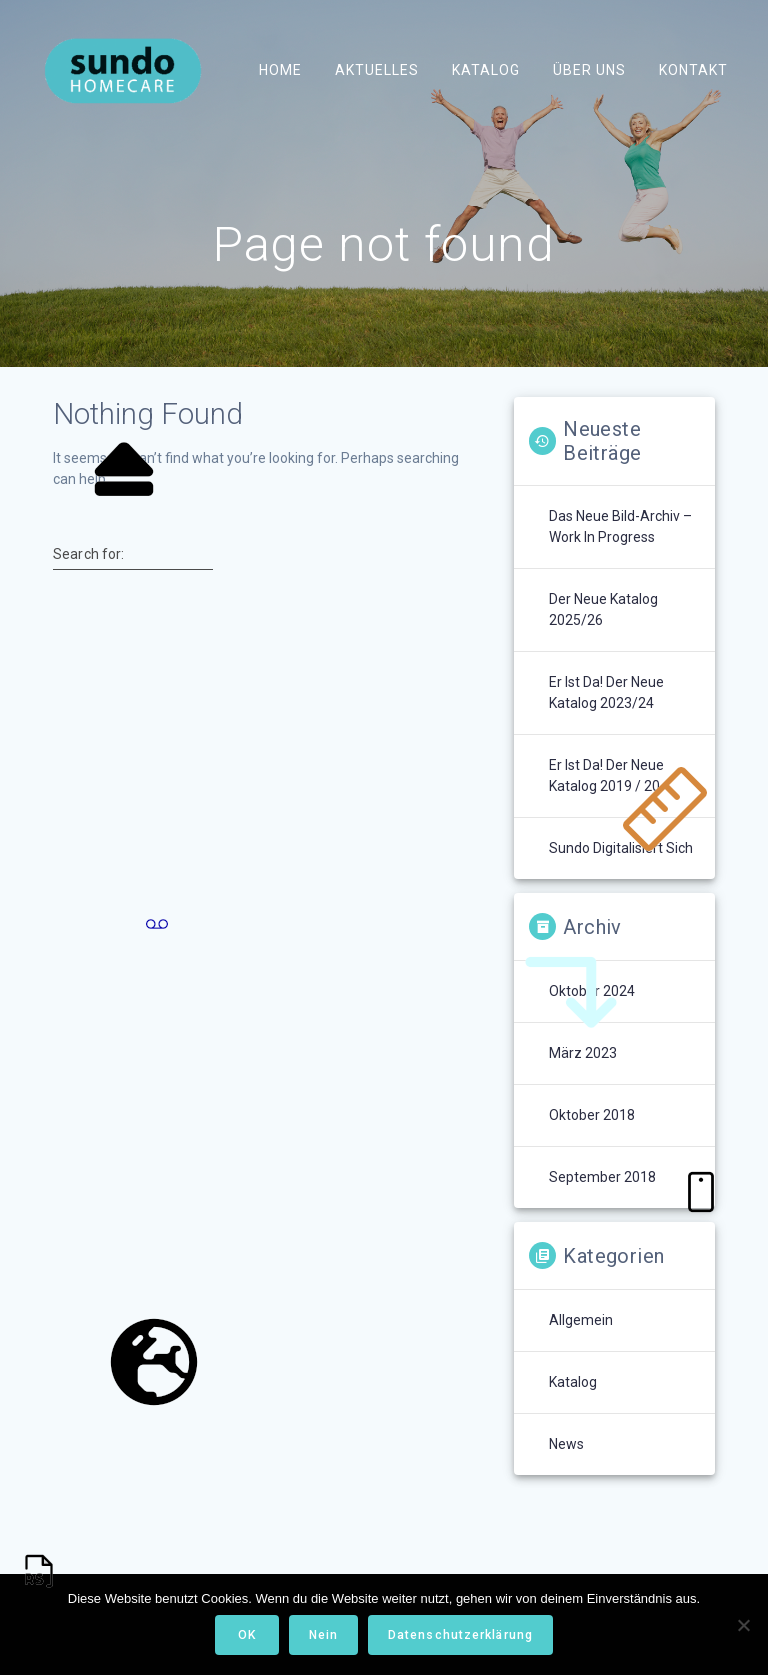 The width and height of the screenshot is (768, 1675). Describe the element at coordinates (157, 924) in the screenshot. I see `access voicemail messages` at that location.